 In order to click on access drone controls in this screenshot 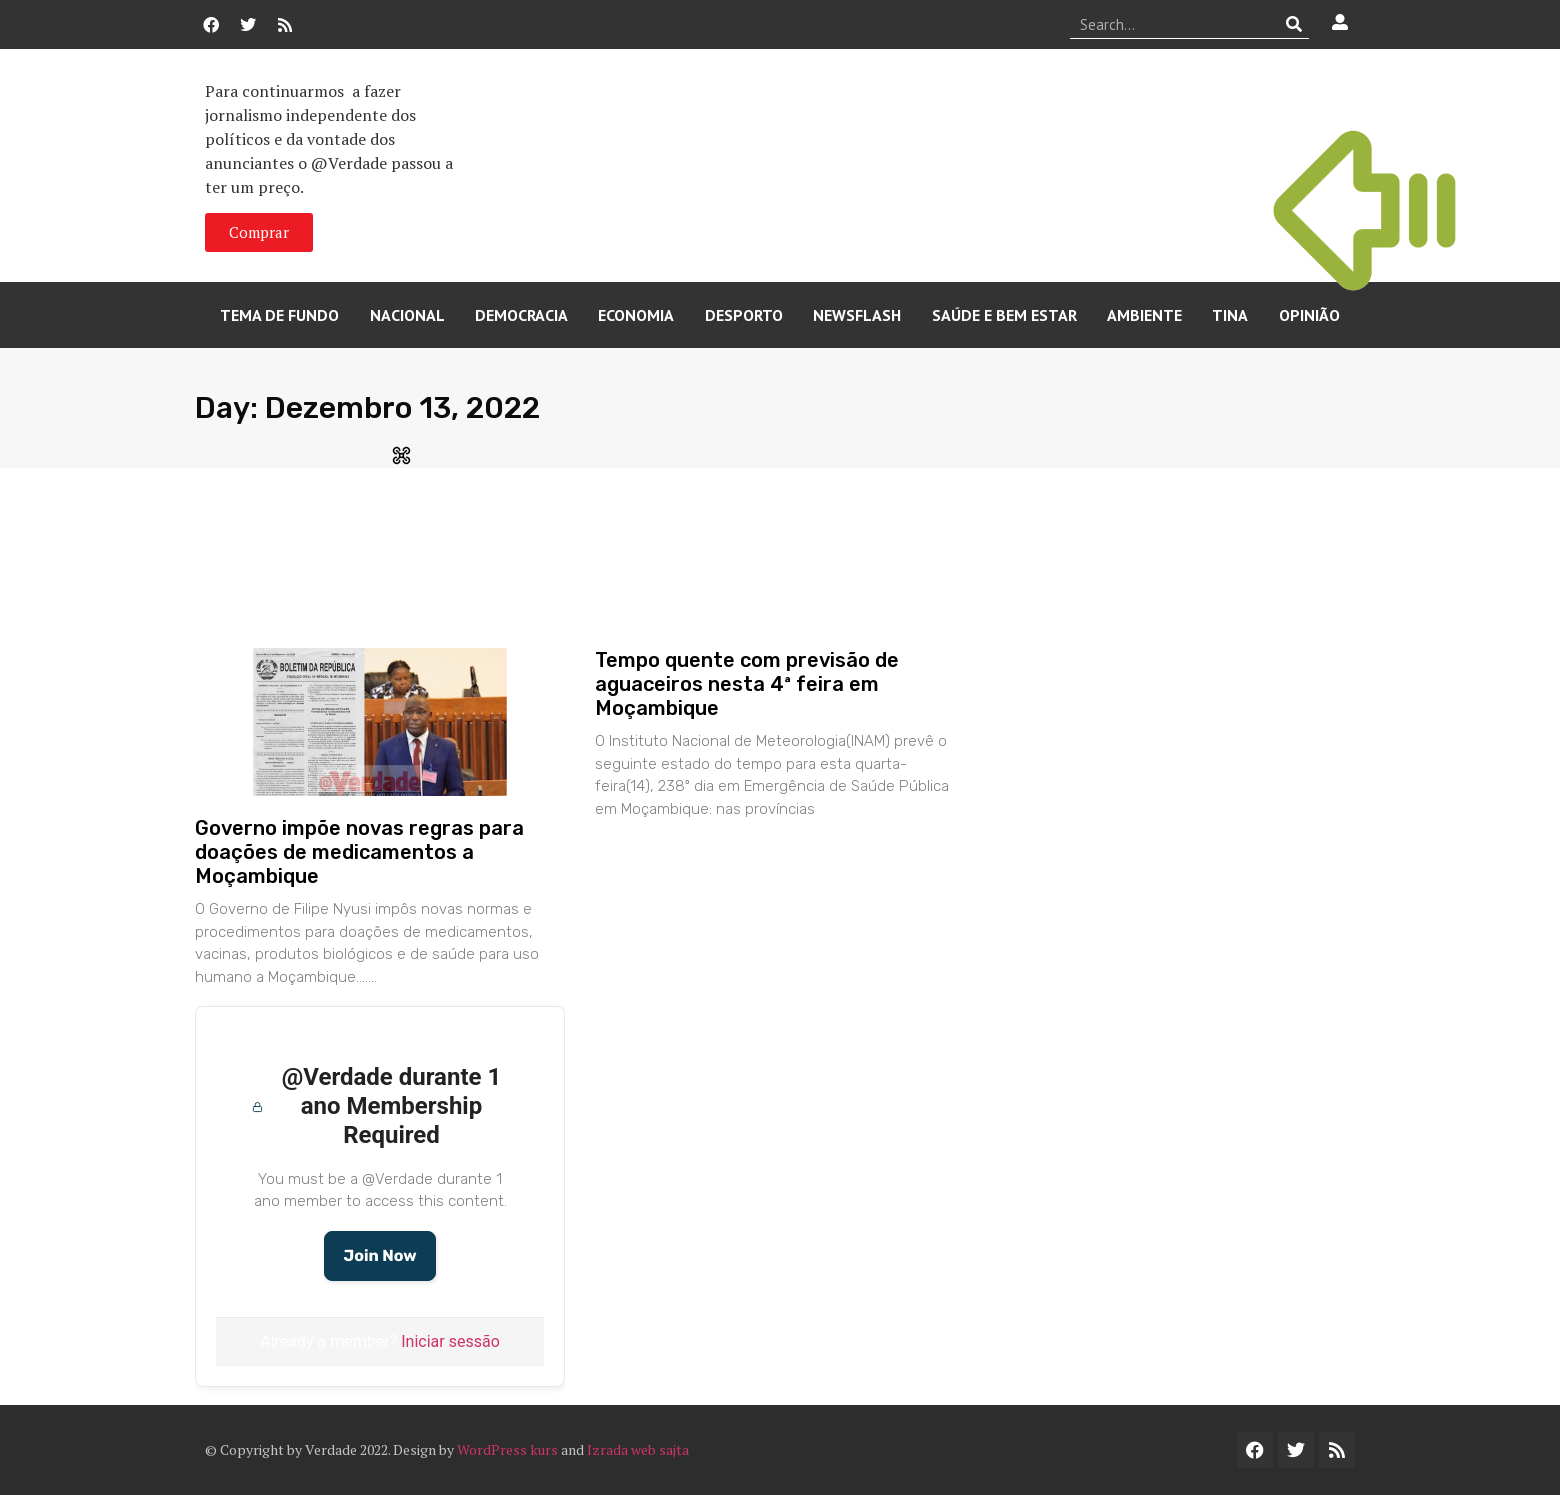, I will do `click(401, 455)`.